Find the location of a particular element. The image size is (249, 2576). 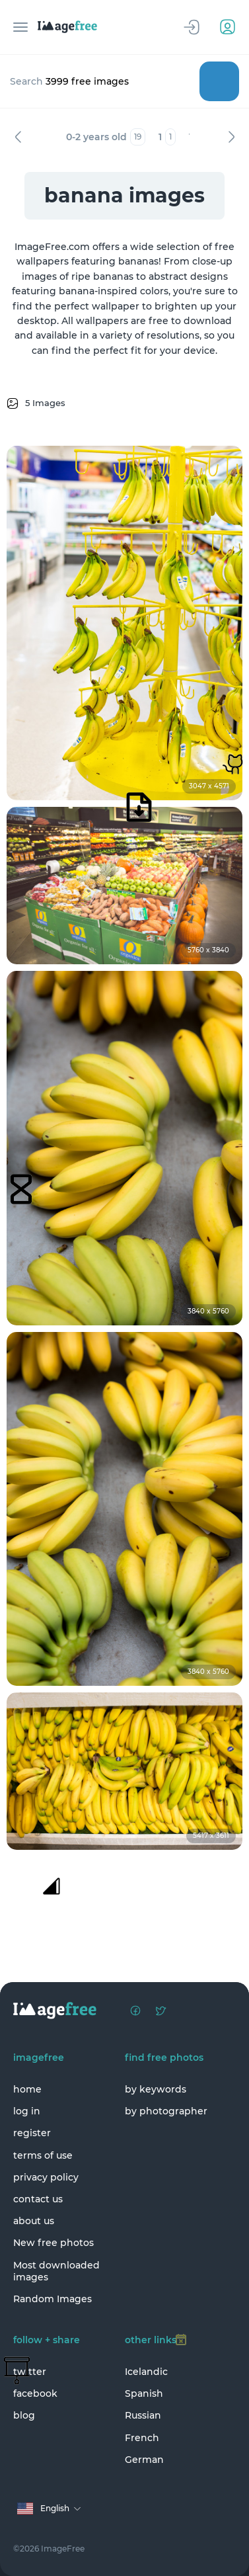

indicates strong cellular network signal is located at coordinates (53, 1887).